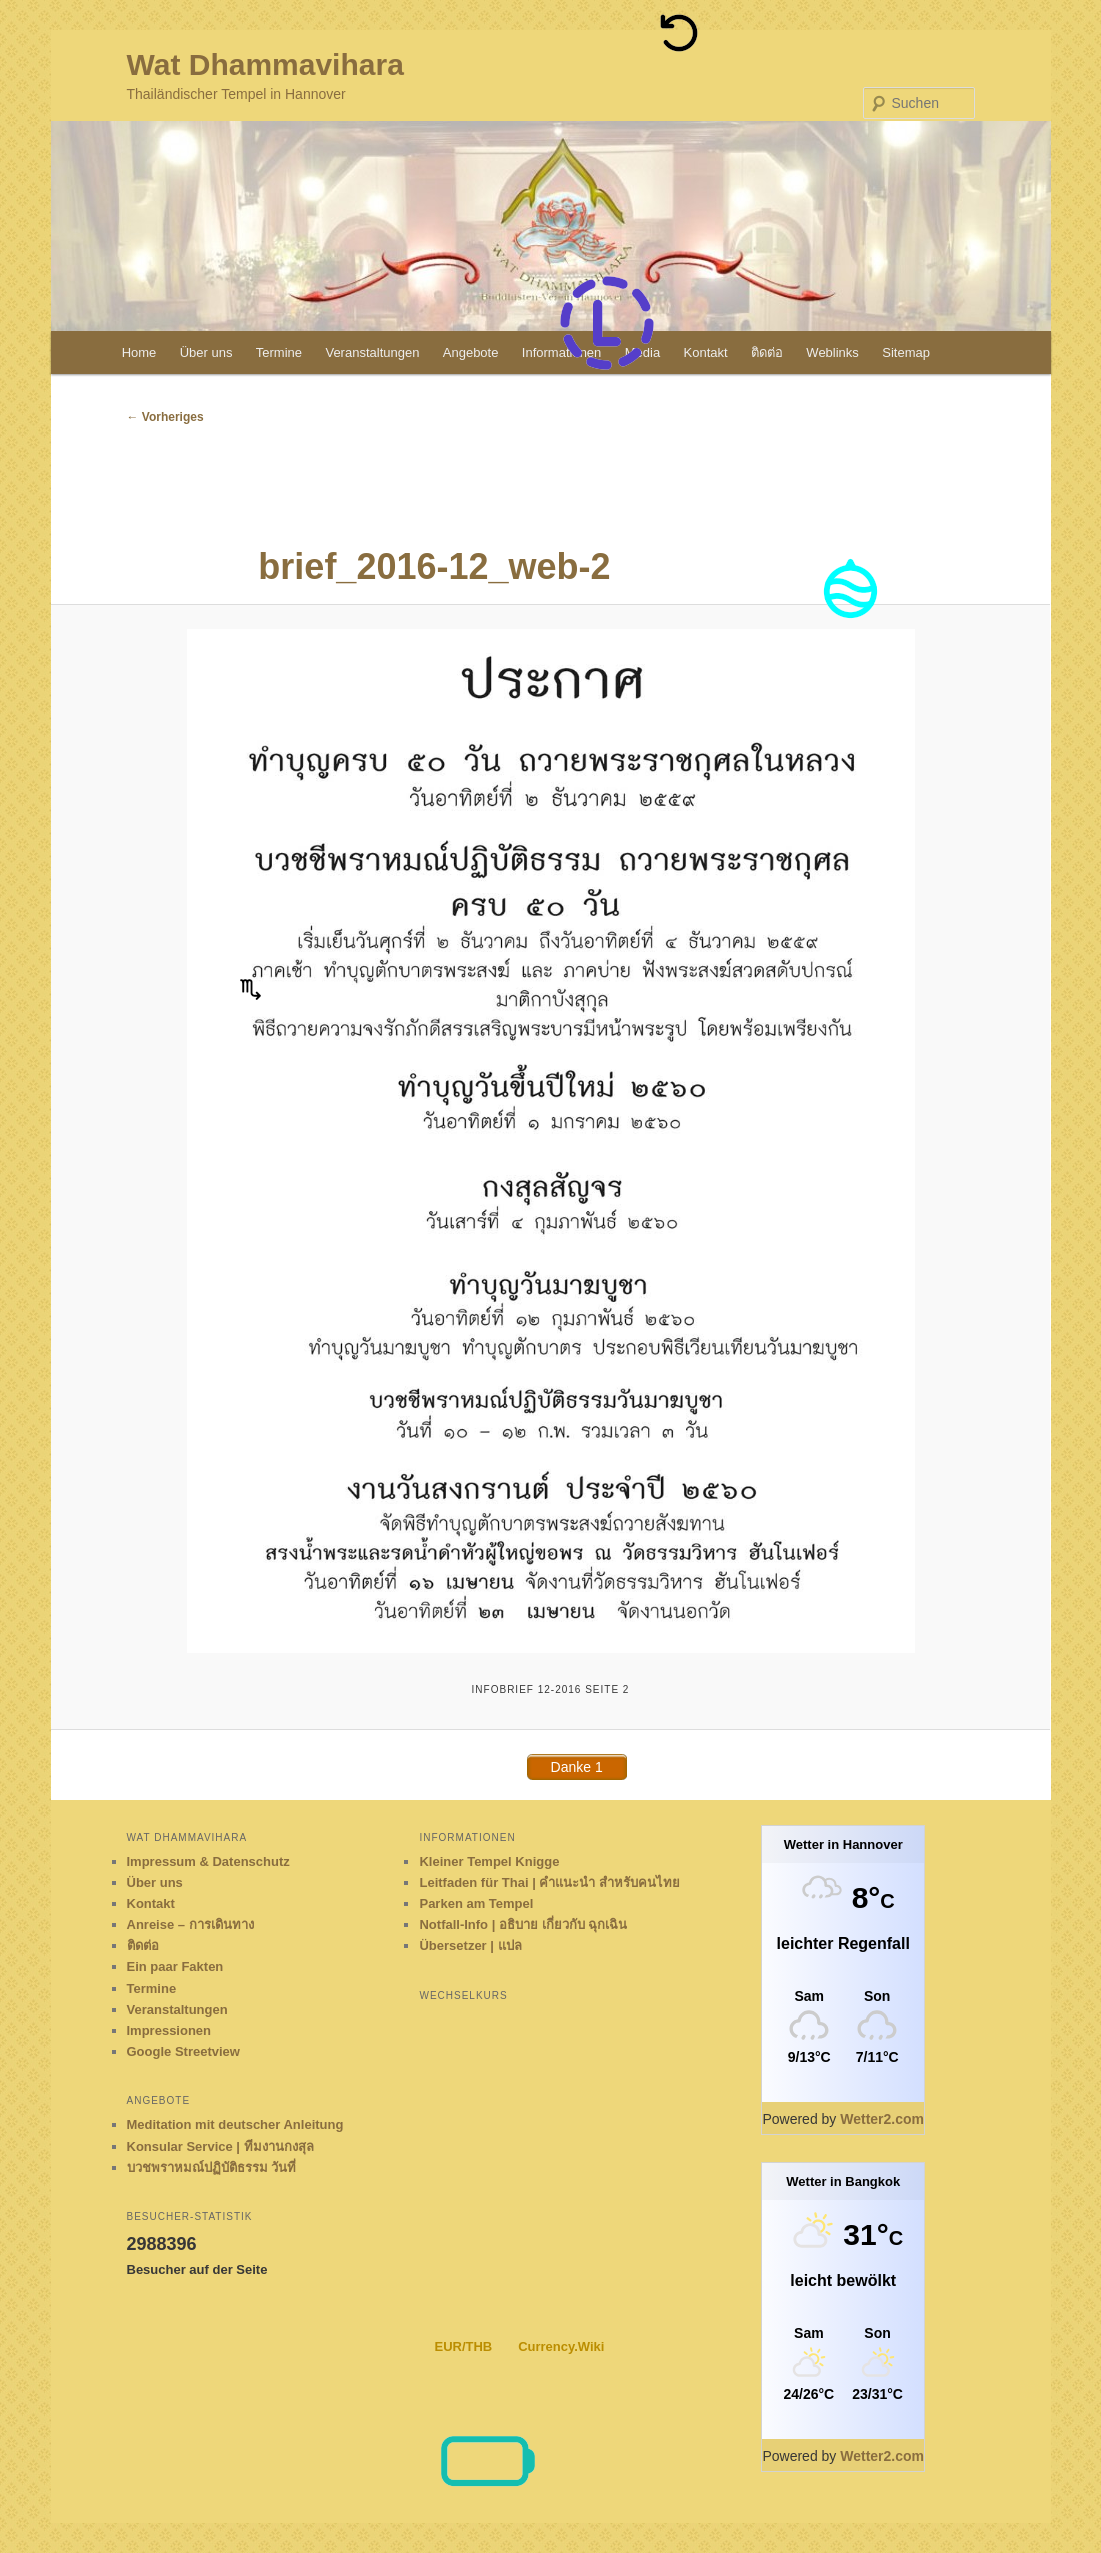  Describe the element at coordinates (679, 33) in the screenshot. I see `undo the last action` at that location.